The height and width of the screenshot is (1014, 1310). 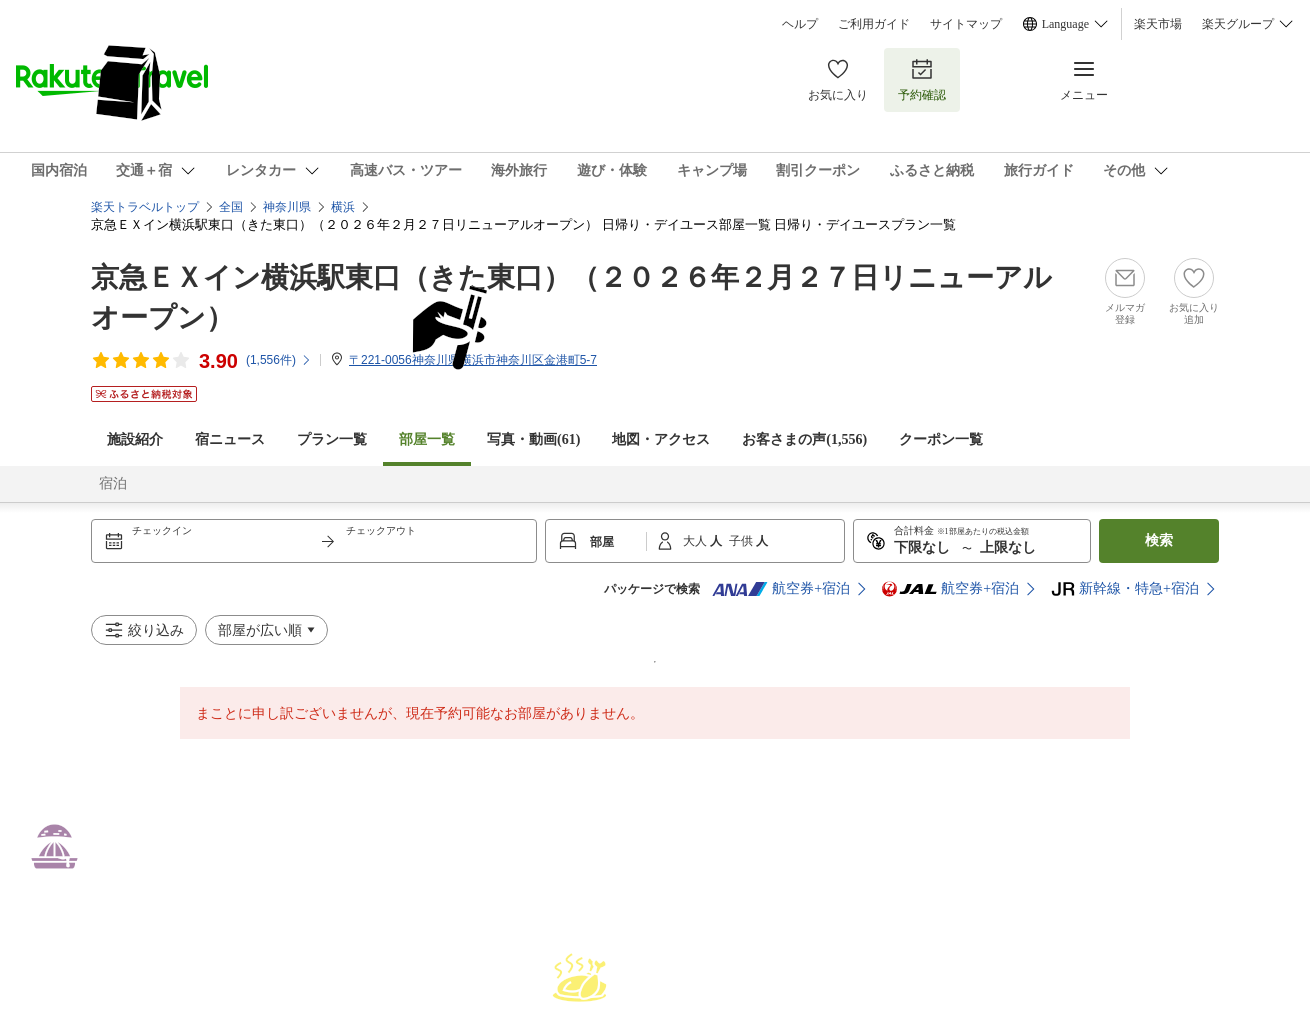 What do you see at coordinates (453, 327) in the screenshot?
I see `conduct a science experiment or lab test` at bounding box center [453, 327].